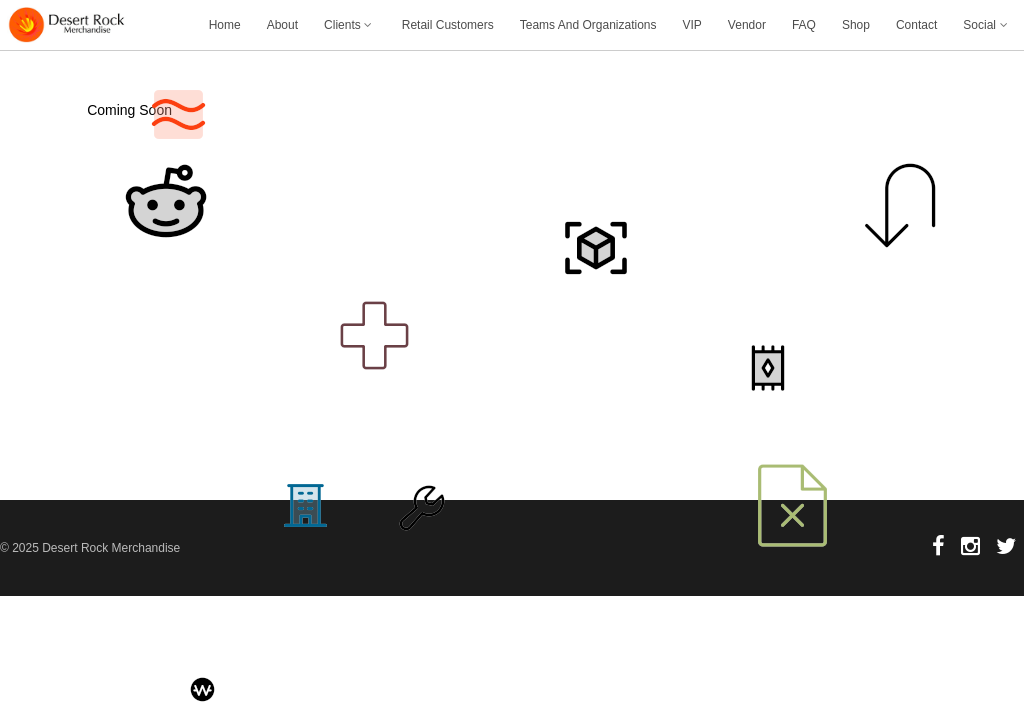 The height and width of the screenshot is (720, 1024). What do you see at coordinates (792, 505) in the screenshot?
I see `delete or remove a file` at bounding box center [792, 505].